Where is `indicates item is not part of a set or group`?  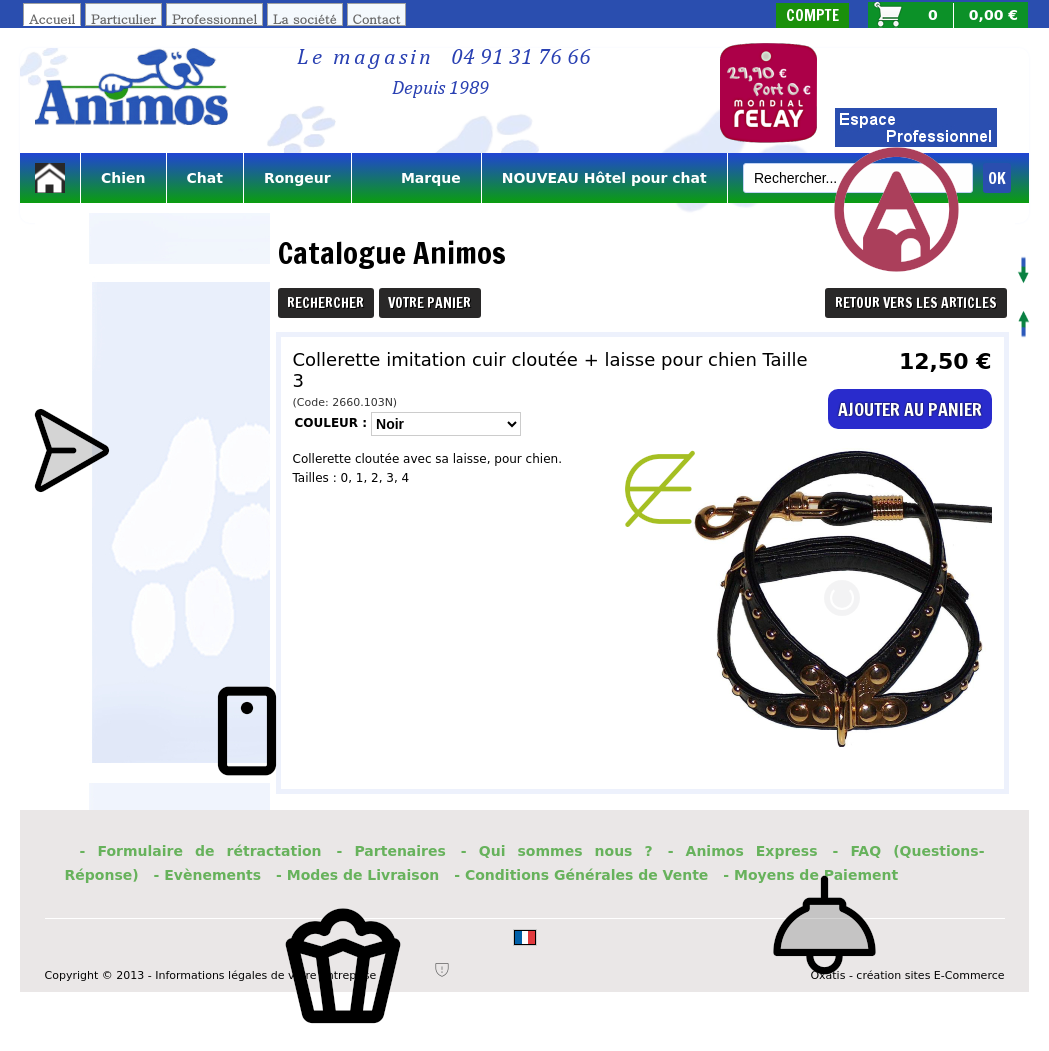
indicates item is not part of a set or group is located at coordinates (660, 489).